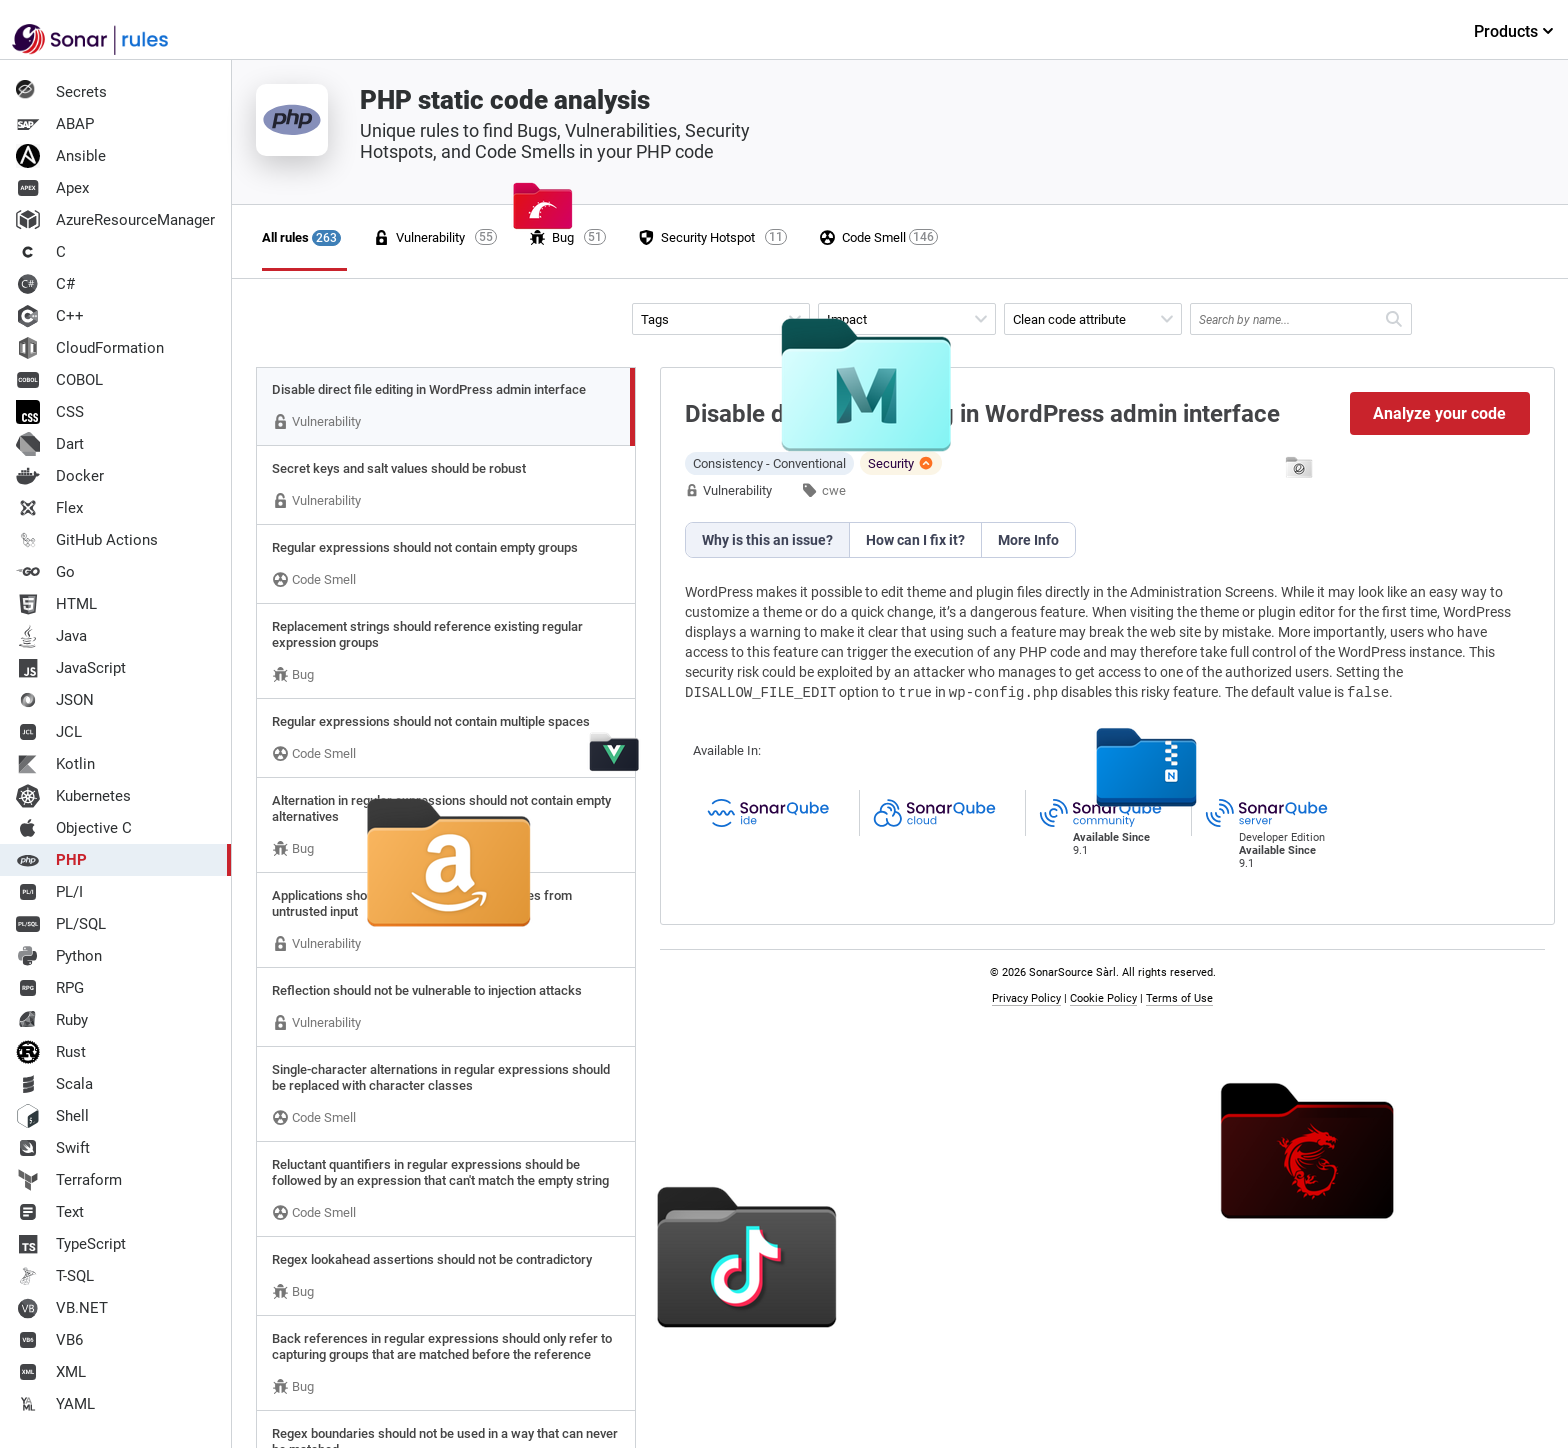 The image size is (1568, 1448). Describe the element at coordinates (865, 389) in the screenshot. I see `folder containing Autodesk Maya project files` at that location.